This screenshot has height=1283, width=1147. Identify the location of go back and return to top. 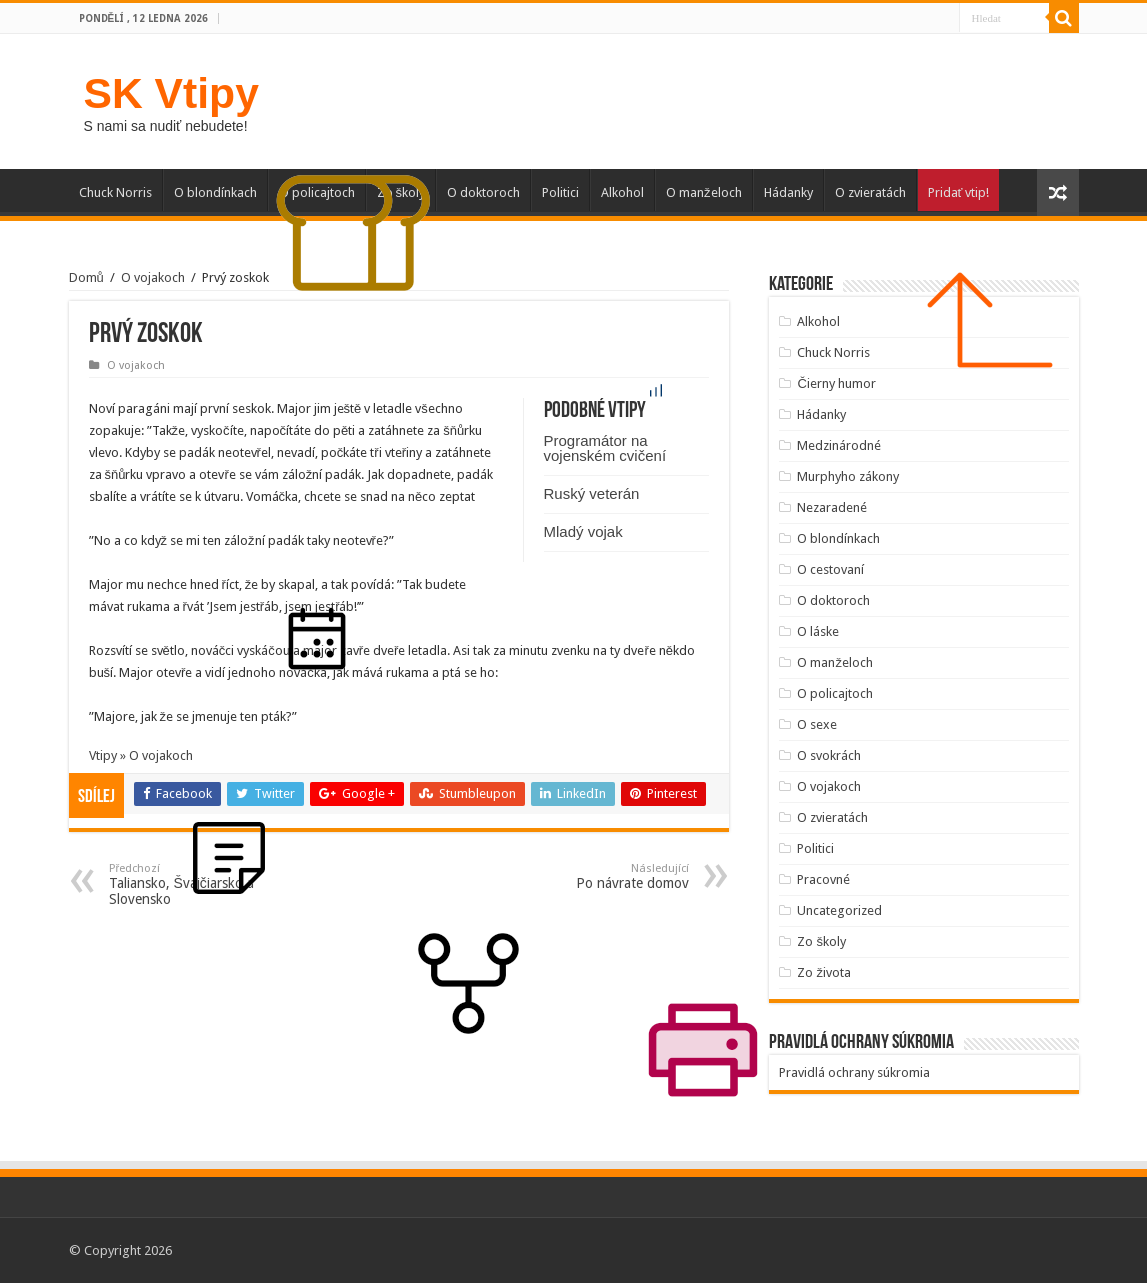
(985, 325).